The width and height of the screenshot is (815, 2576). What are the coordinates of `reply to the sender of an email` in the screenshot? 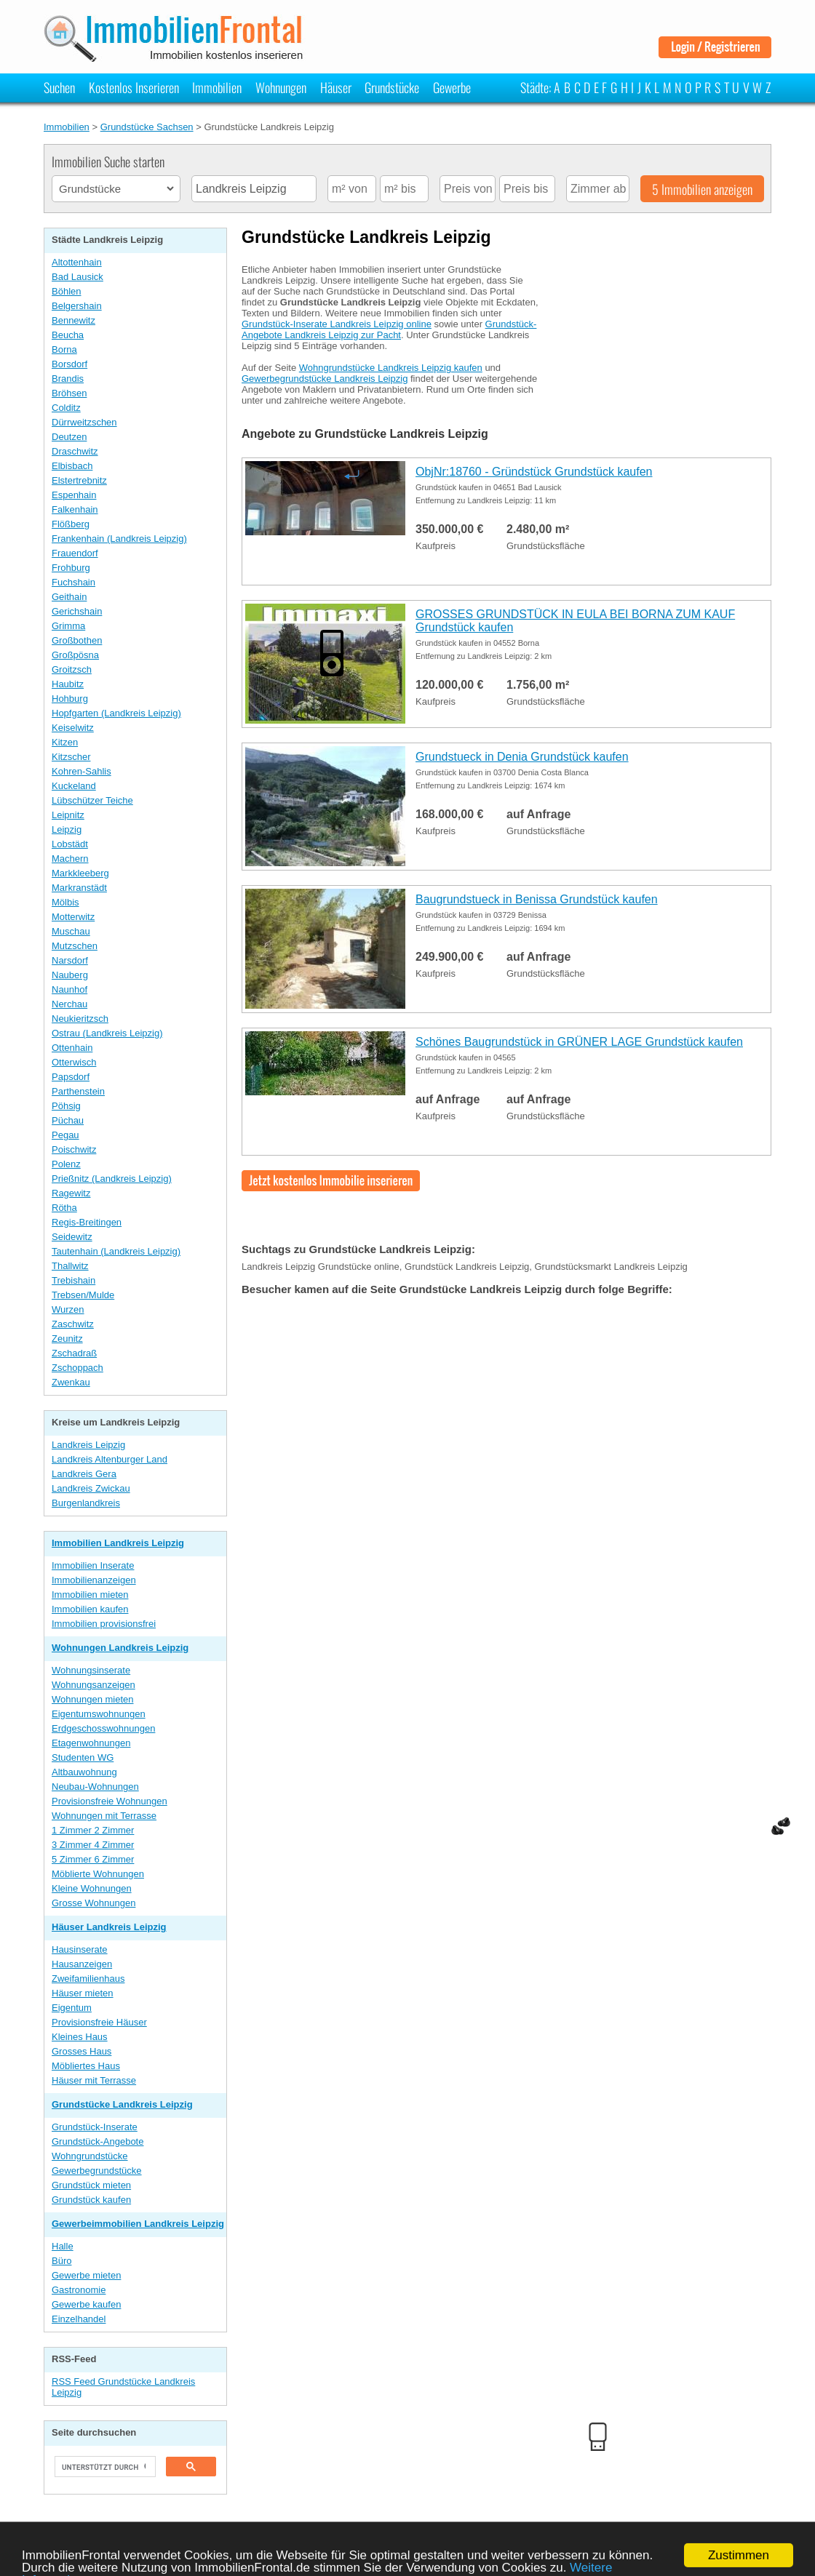 It's located at (351, 473).